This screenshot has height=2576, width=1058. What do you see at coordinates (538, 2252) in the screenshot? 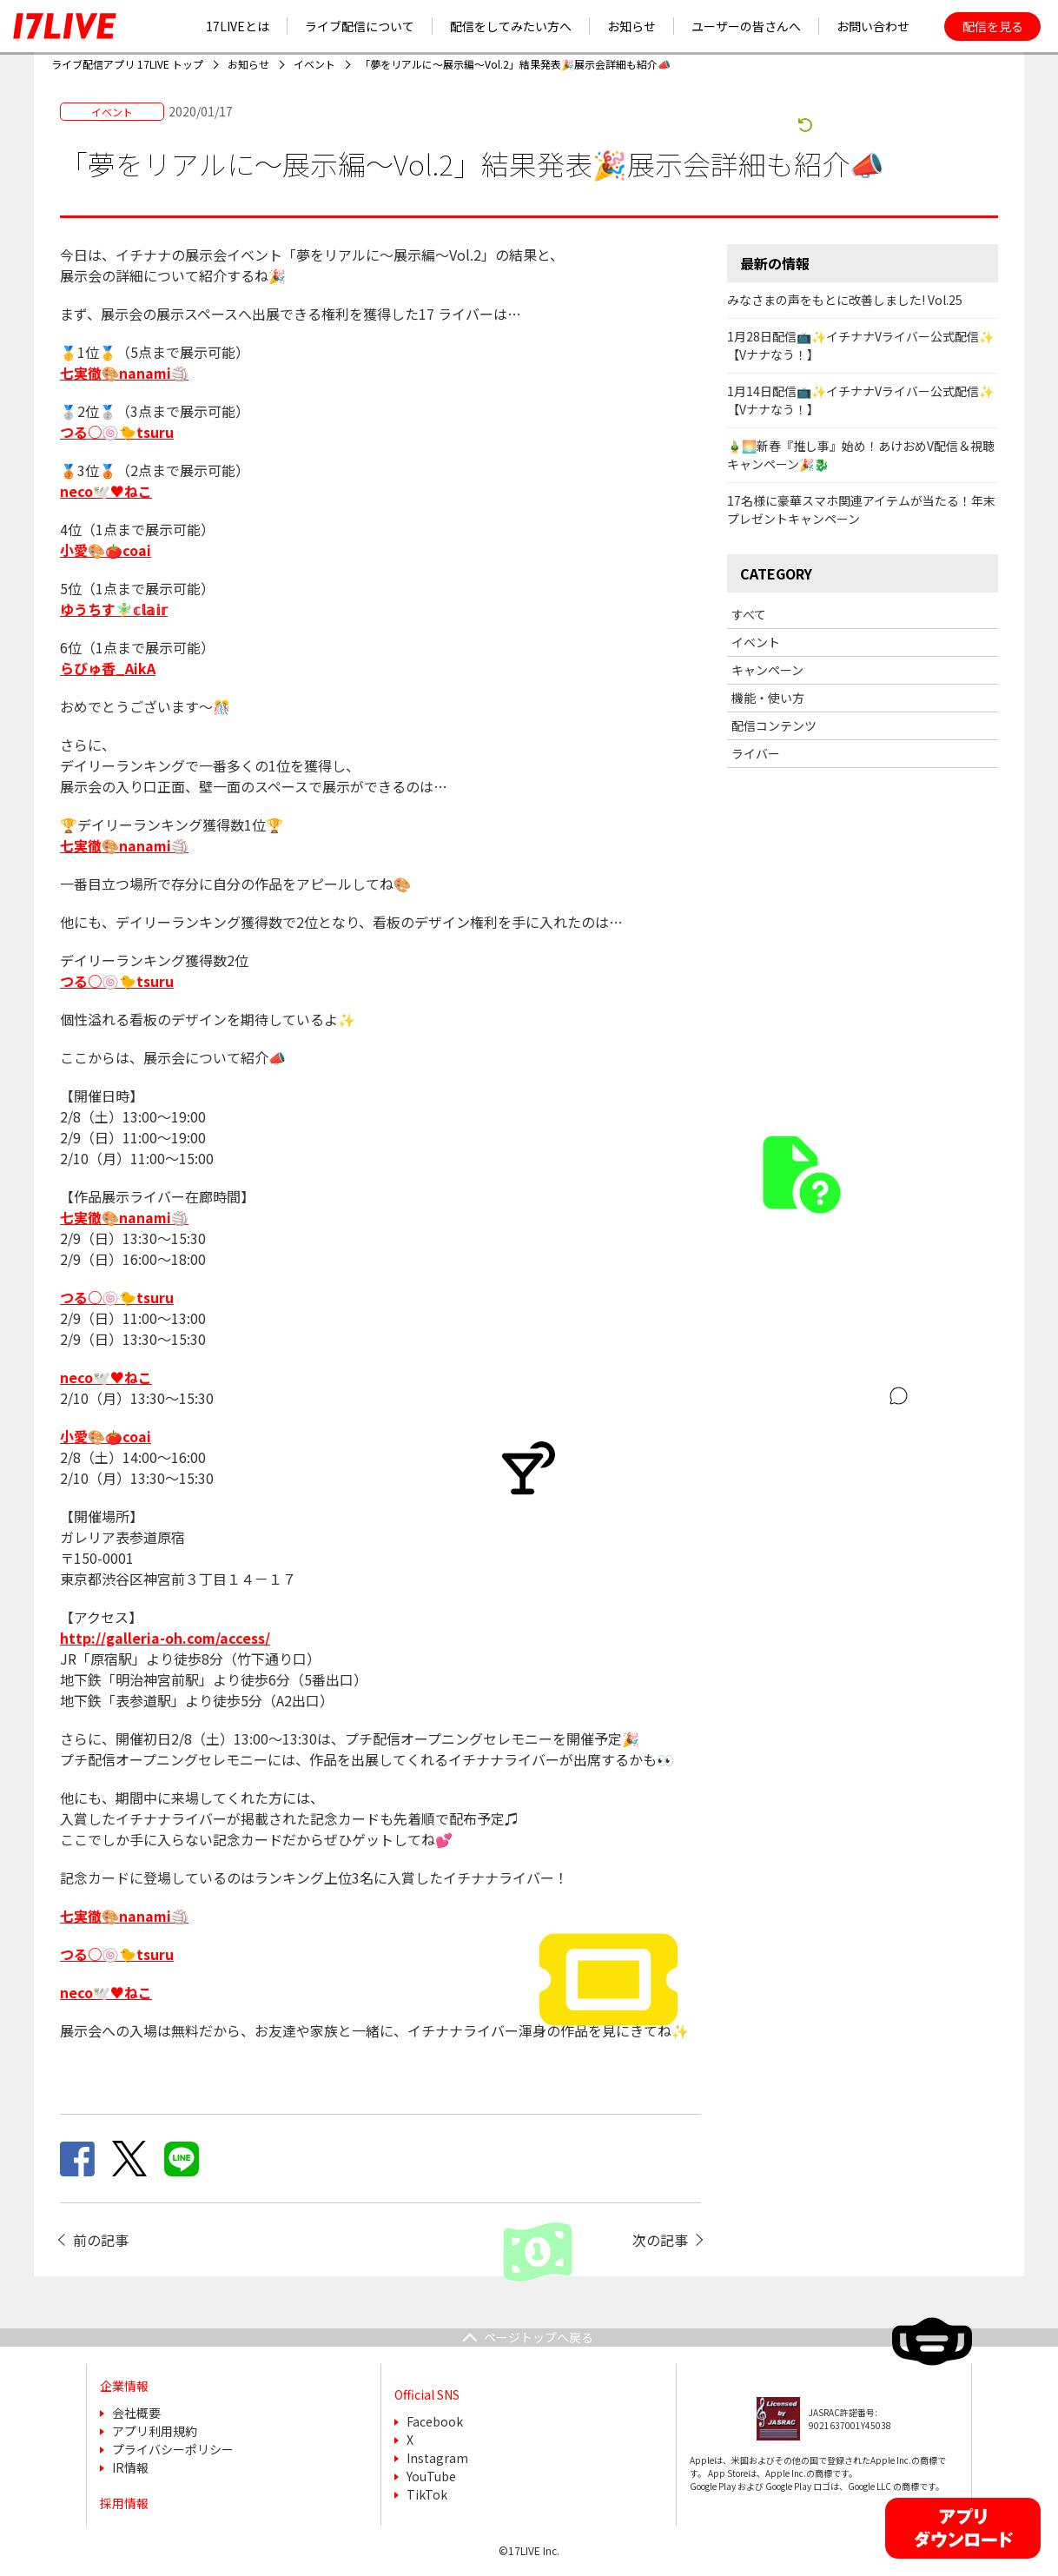
I see `view payment or billing information` at bounding box center [538, 2252].